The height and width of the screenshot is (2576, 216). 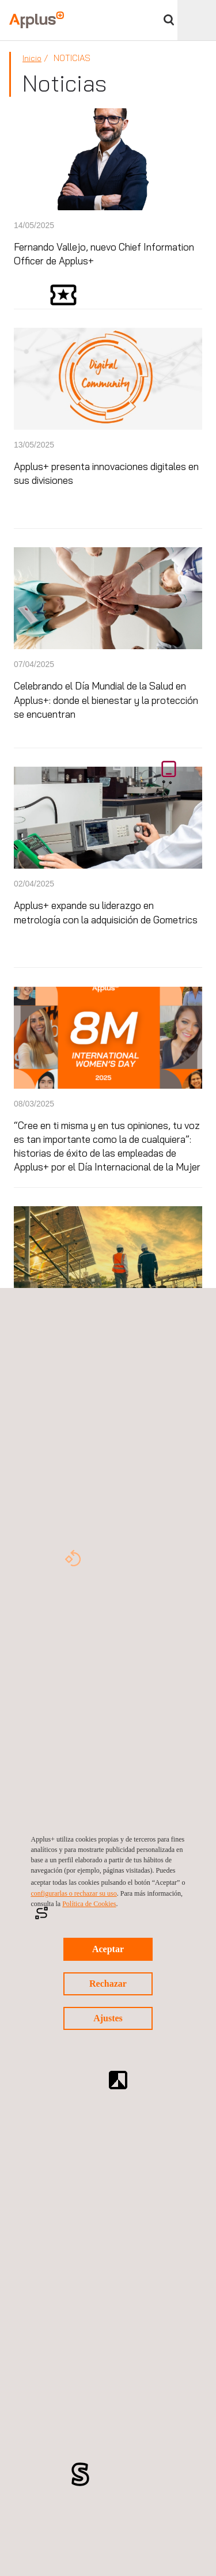 What do you see at coordinates (41, 1913) in the screenshot?
I see `view route between two points` at bounding box center [41, 1913].